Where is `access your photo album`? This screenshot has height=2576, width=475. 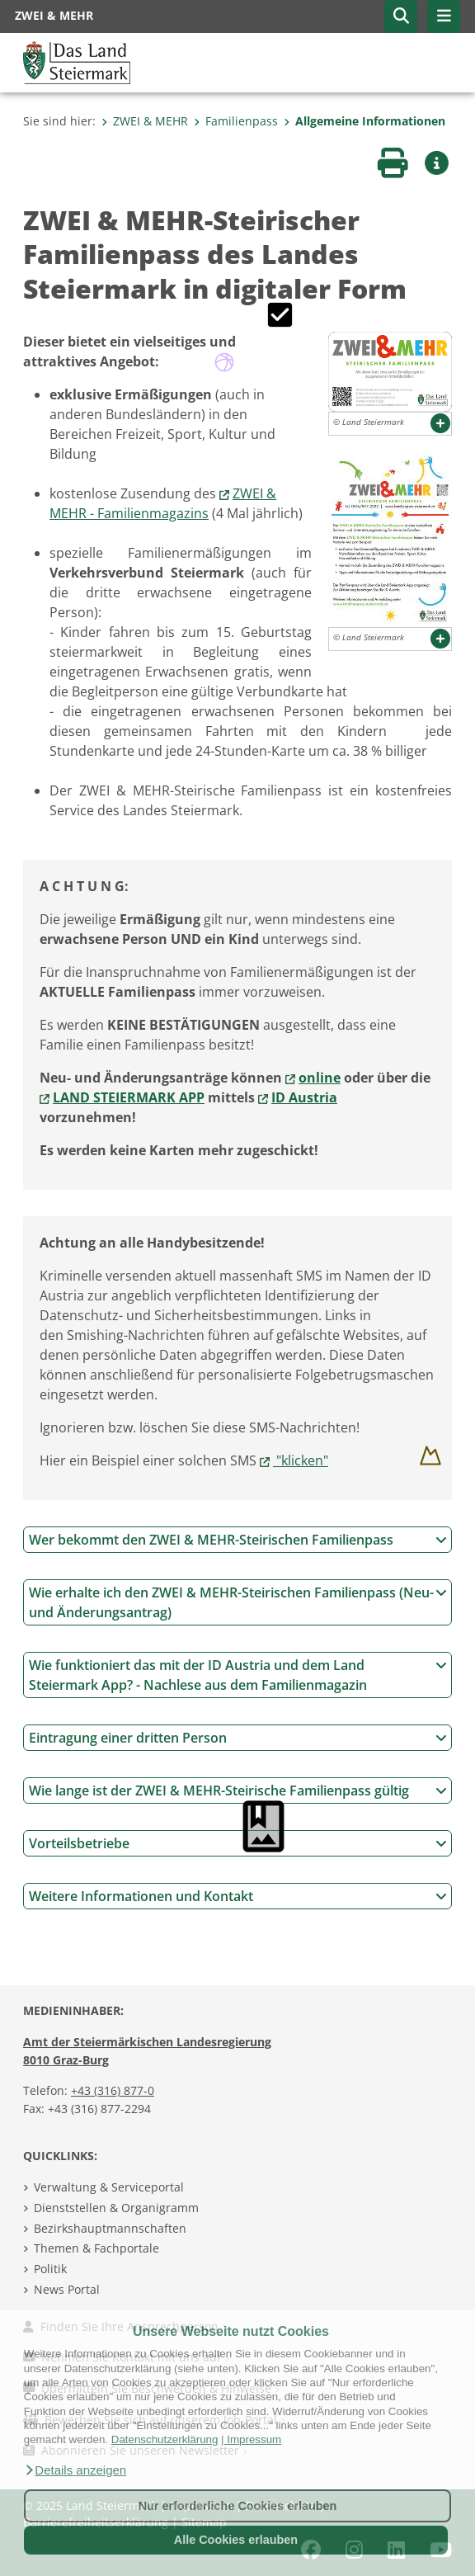 access your photo album is located at coordinates (263, 1826).